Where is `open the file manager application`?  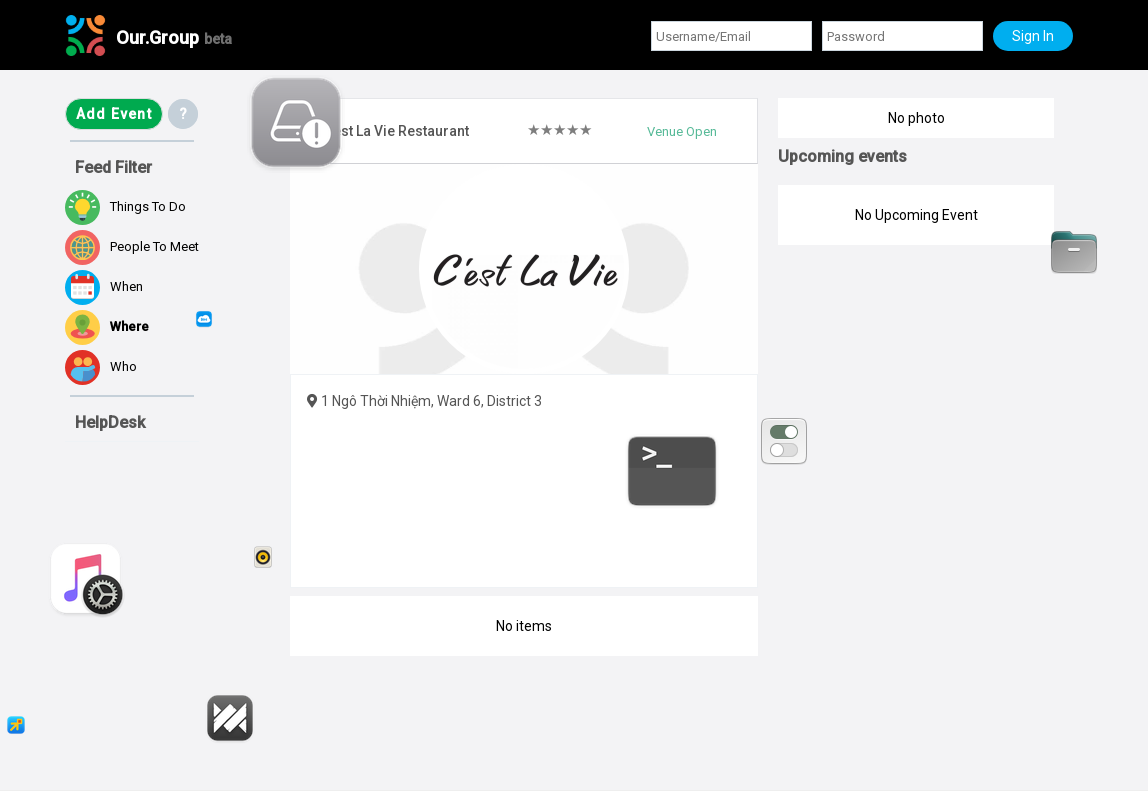
open the file manager application is located at coordinates (1074, 252).